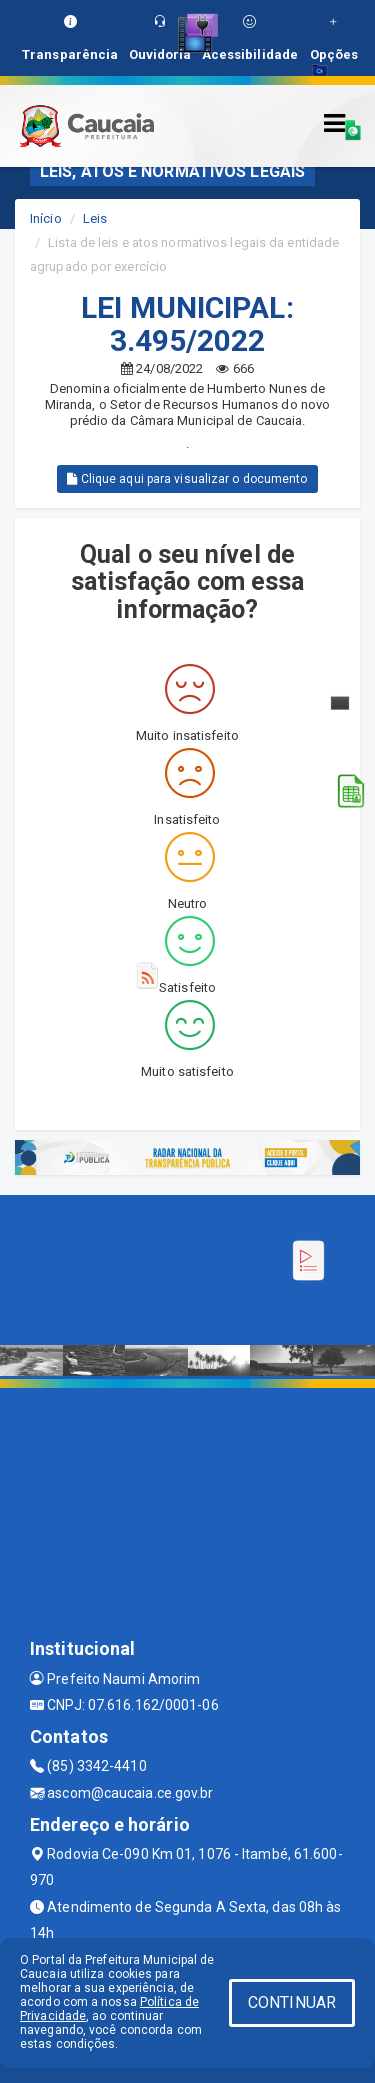  What do you see at coordinates (147, 975) in the screenshot?
I see `an RSS feed file or subscription document` at bounding box center [147, 975].